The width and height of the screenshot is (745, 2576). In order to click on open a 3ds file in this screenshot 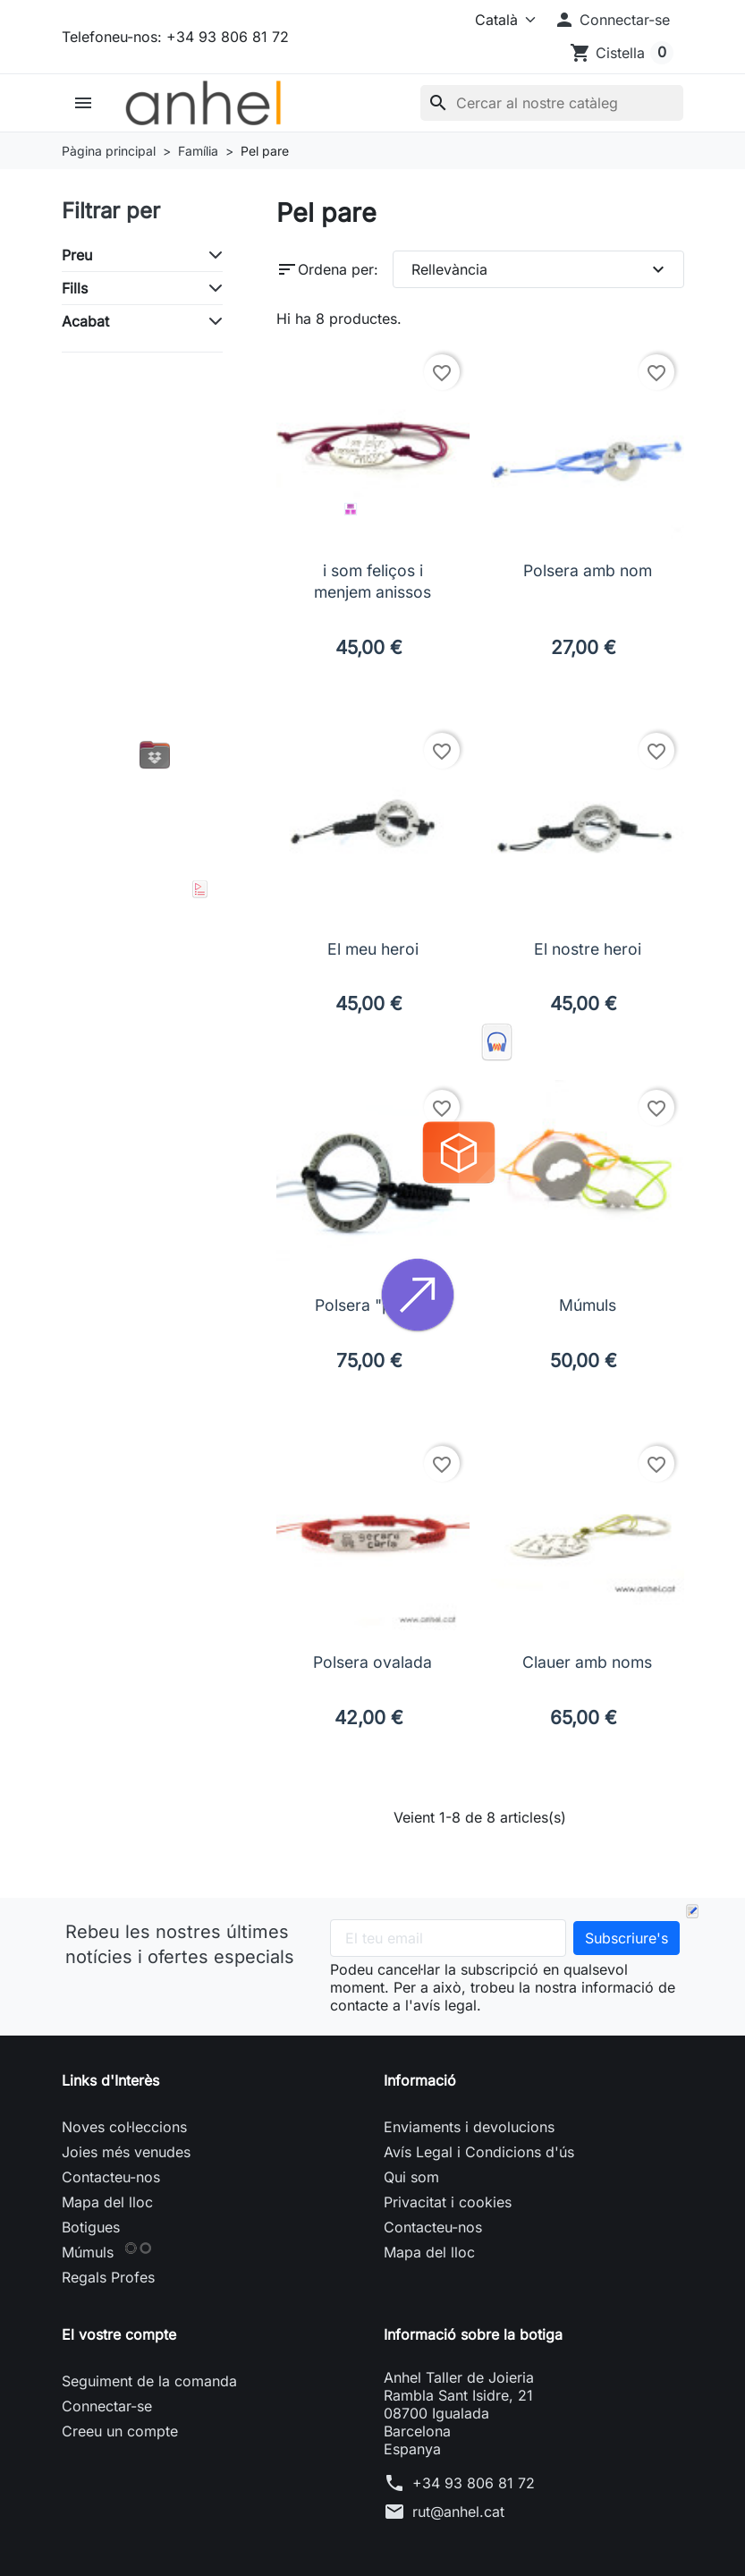, I will do `click(459, 1150)`.